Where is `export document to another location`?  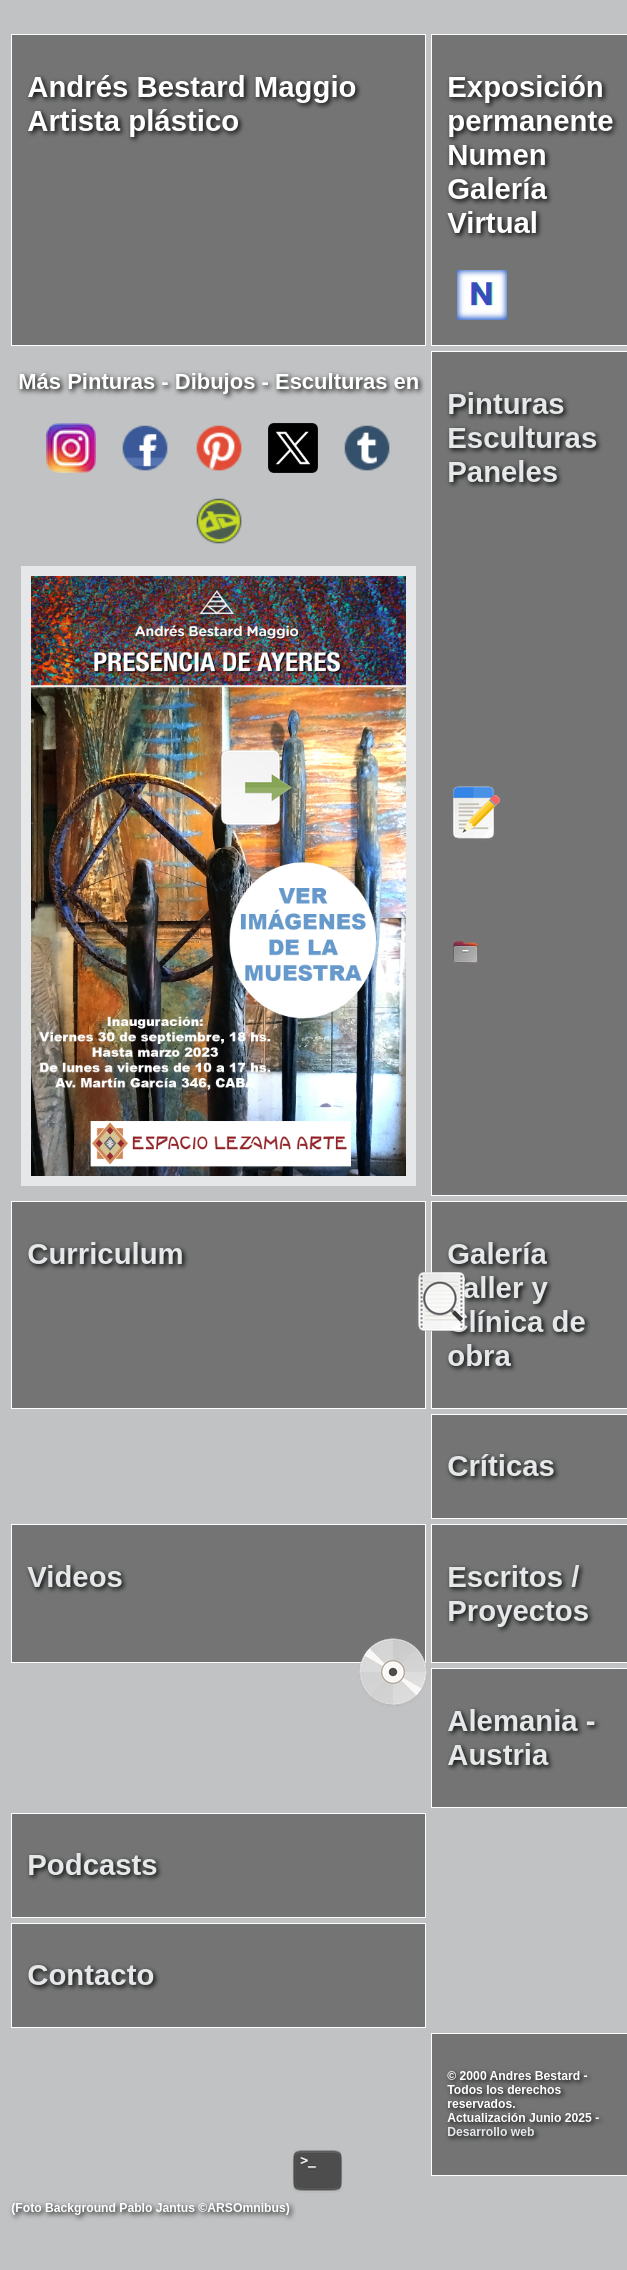
export document to another location is located at coordinates (250, 787).